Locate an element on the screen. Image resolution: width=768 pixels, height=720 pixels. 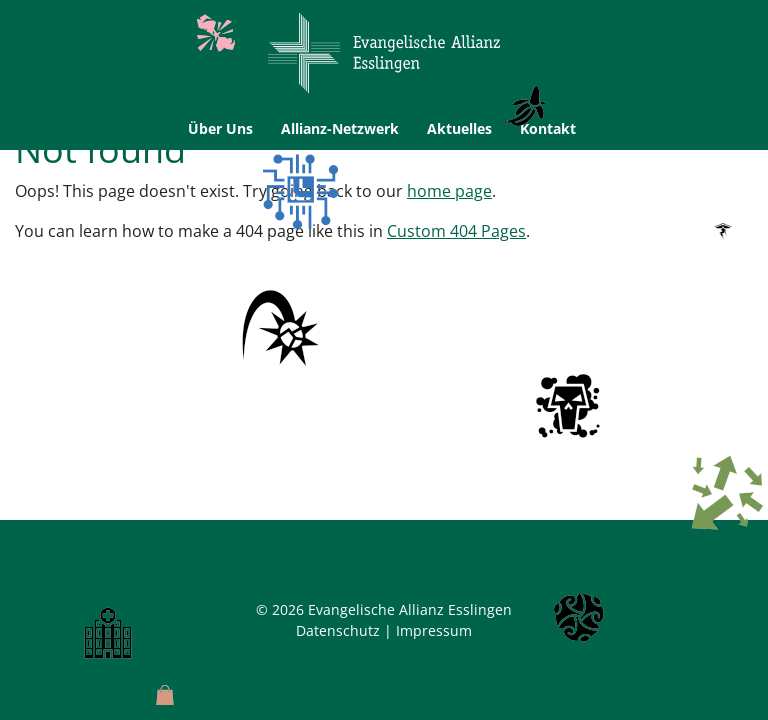
indicates poison or toxic hazard in gameplay is located at coordinates (568, 406).